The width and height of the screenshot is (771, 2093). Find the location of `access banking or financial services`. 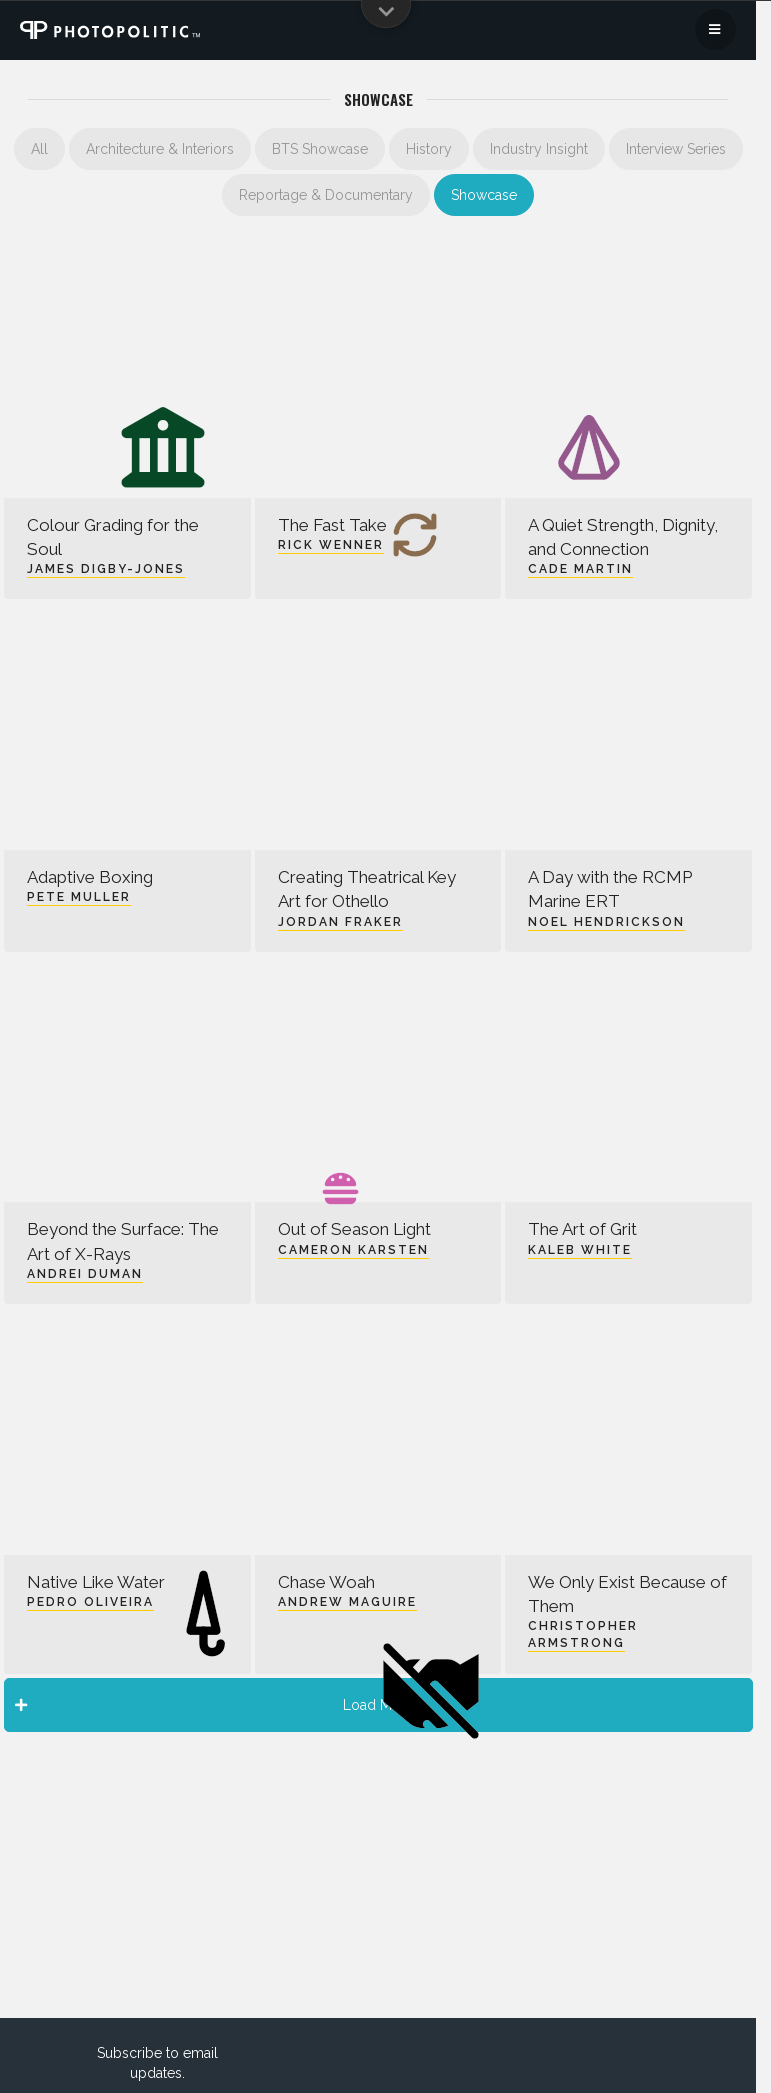

access banking or financial services is located at coordinates (163, 446).